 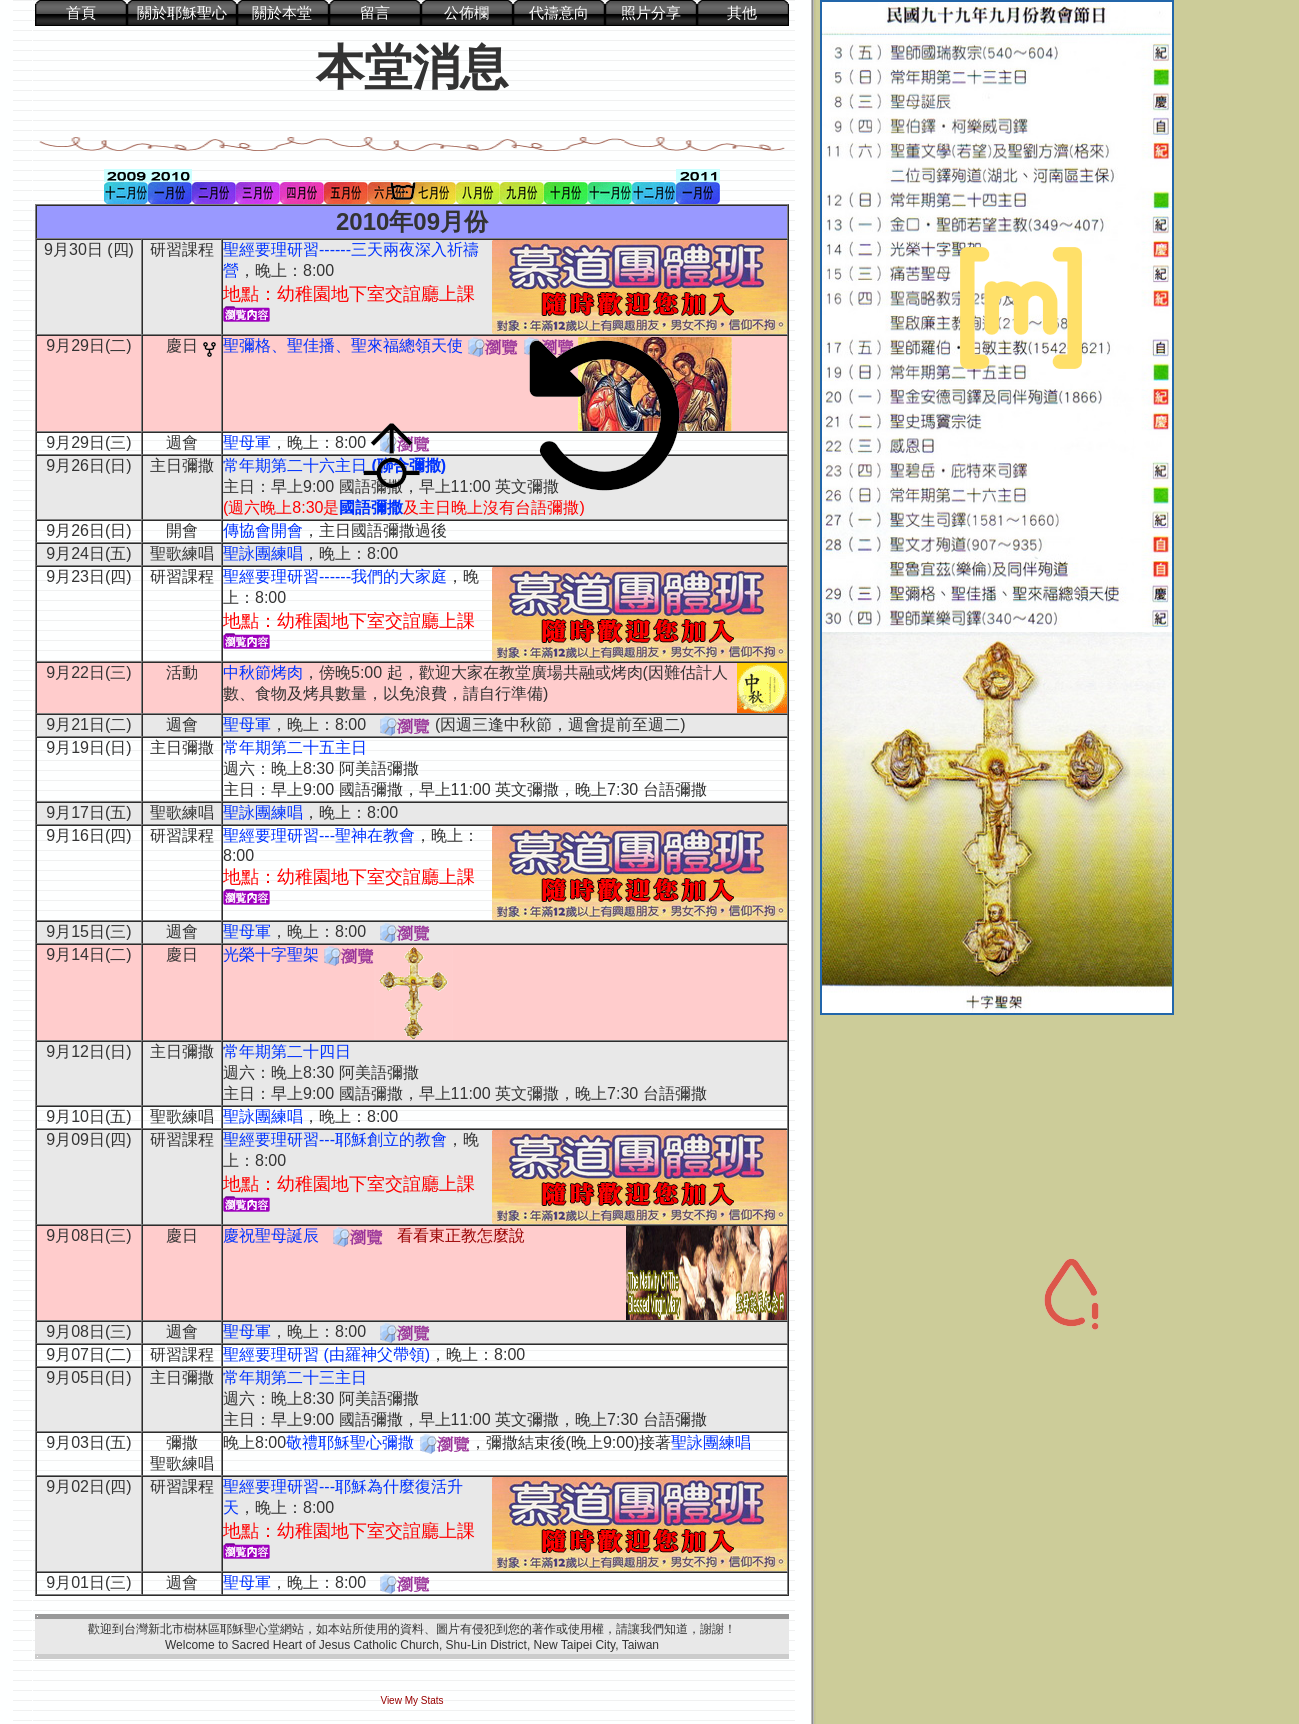 I want to click on wash at medium temperature setting, so click(x=403, y=191).